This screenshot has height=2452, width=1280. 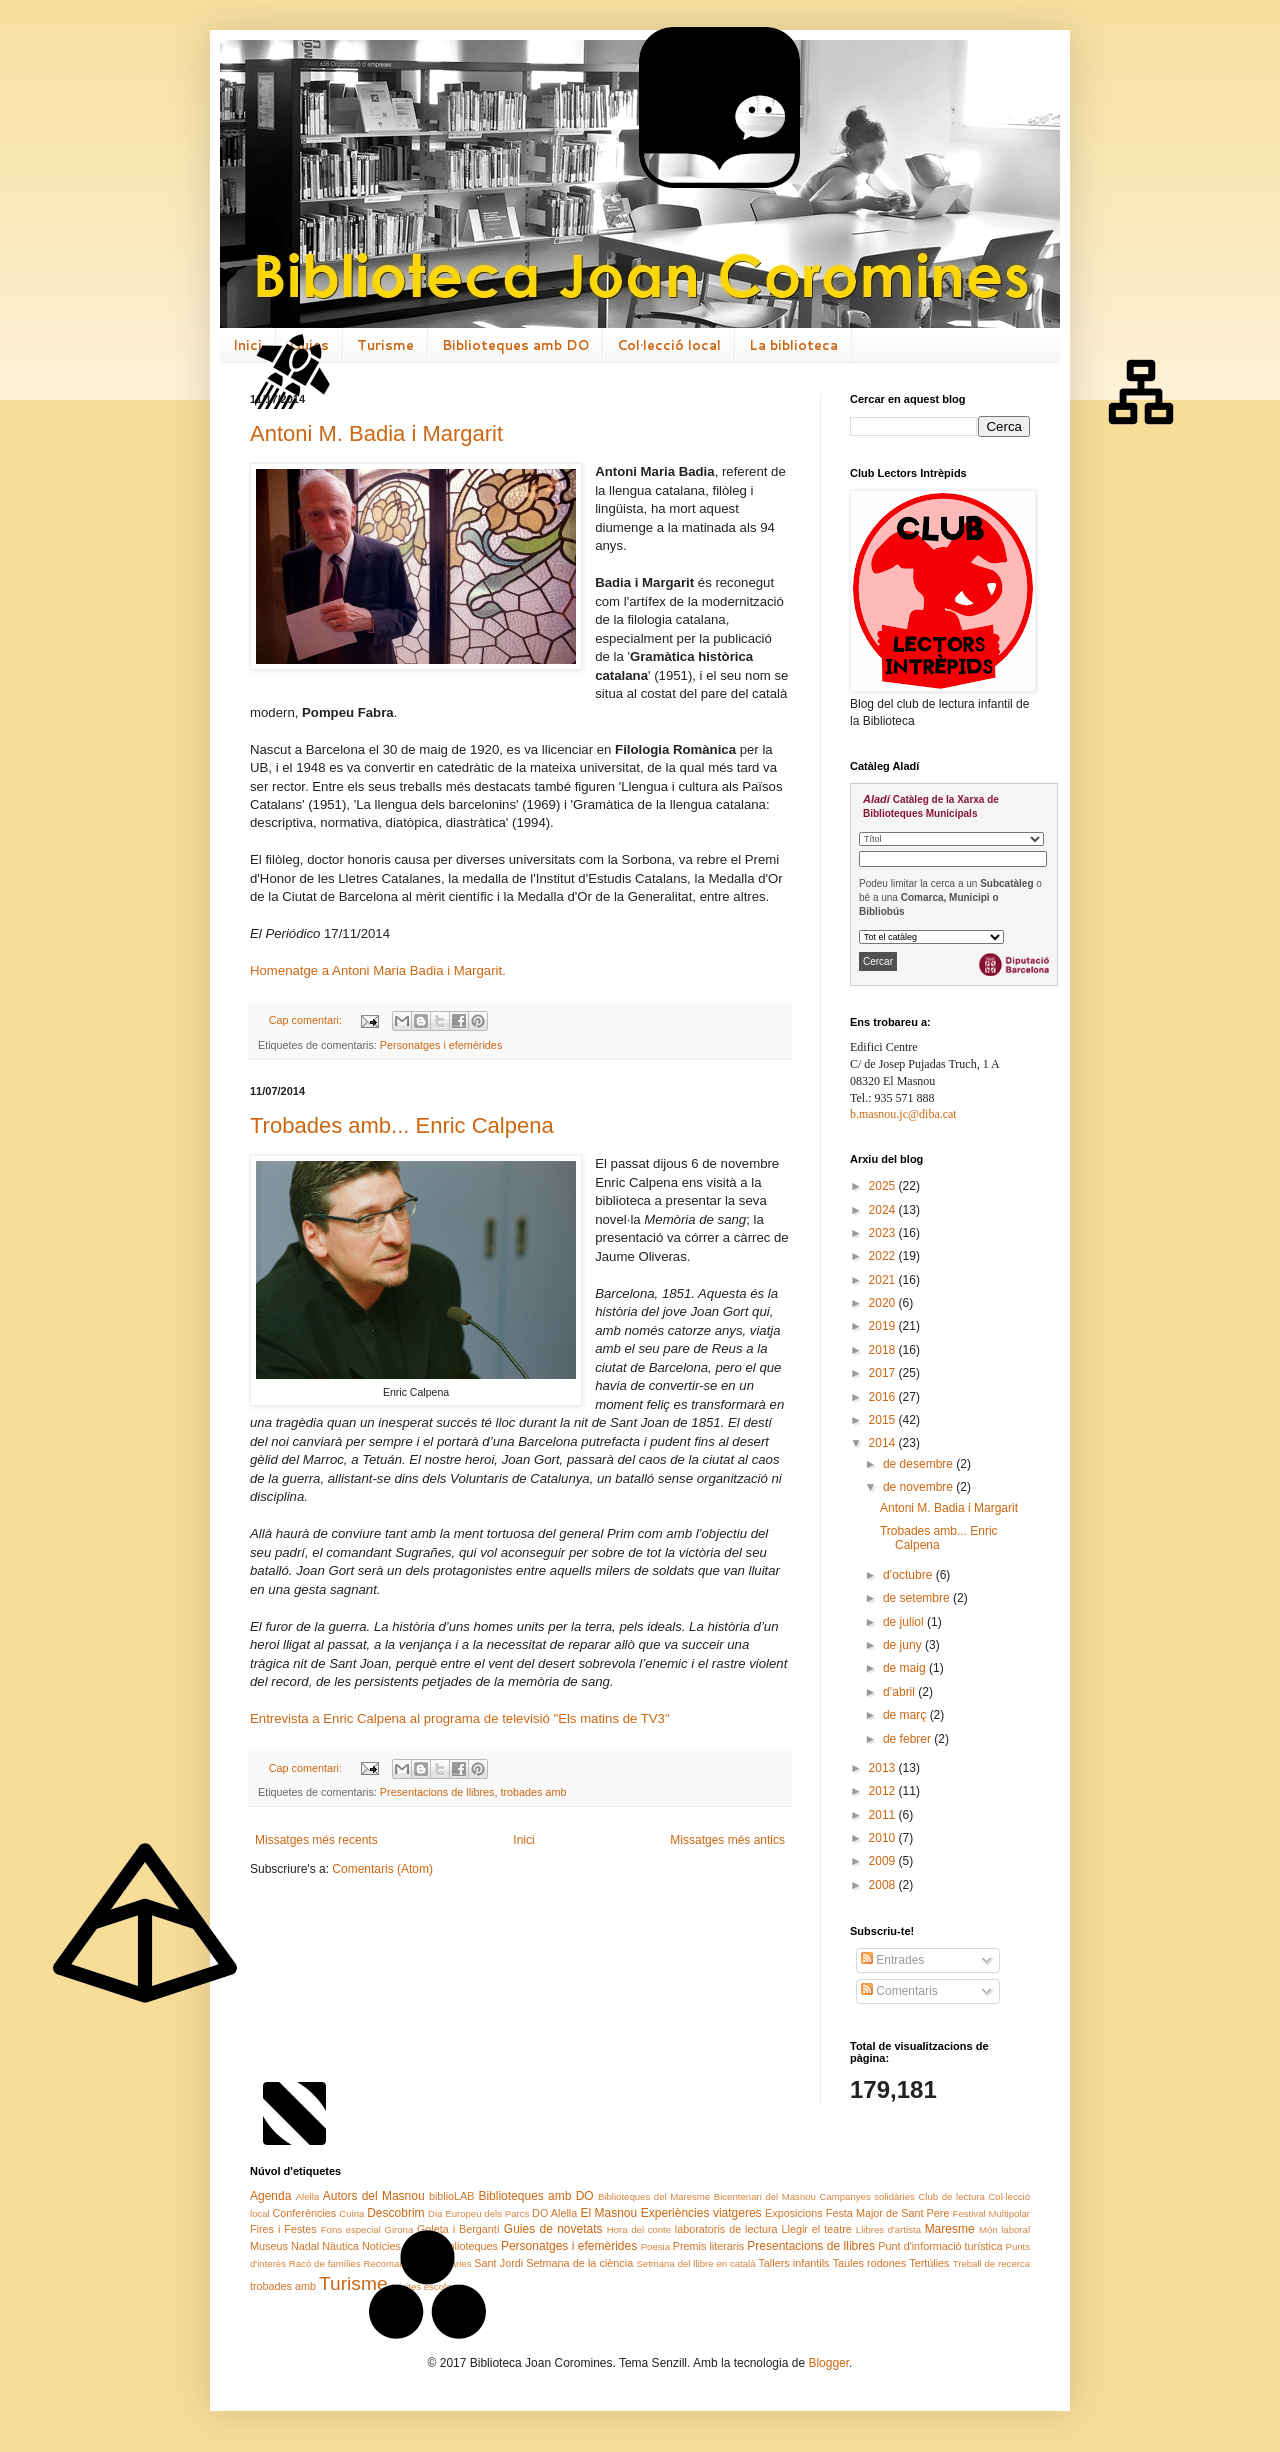 What do you see at coordinates (145, 1923) in the screenshot?
I see `pydantic library or framework branding` at bounding box center [145, 1923].